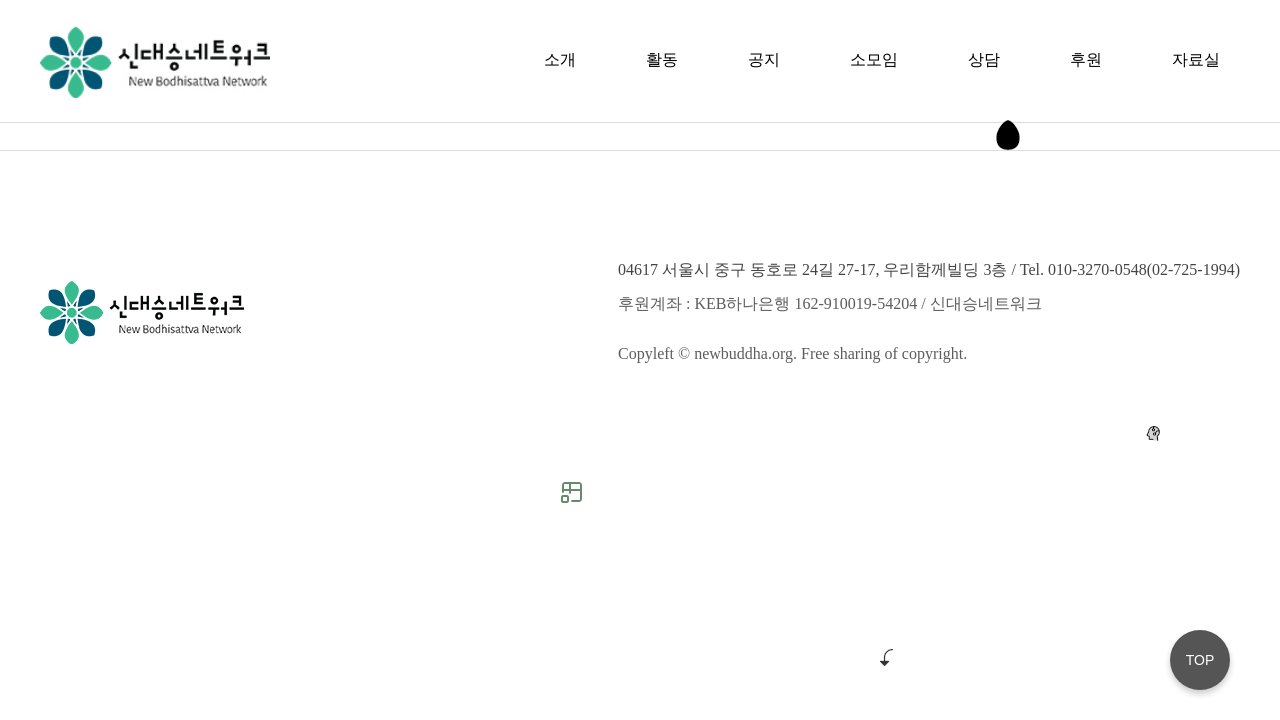 This screenshot has height=720, width=1280. What do you see at coordinates (886, 657) in the screenshot?
I see `go back and down in navigation` at bounding box center [886, 657].